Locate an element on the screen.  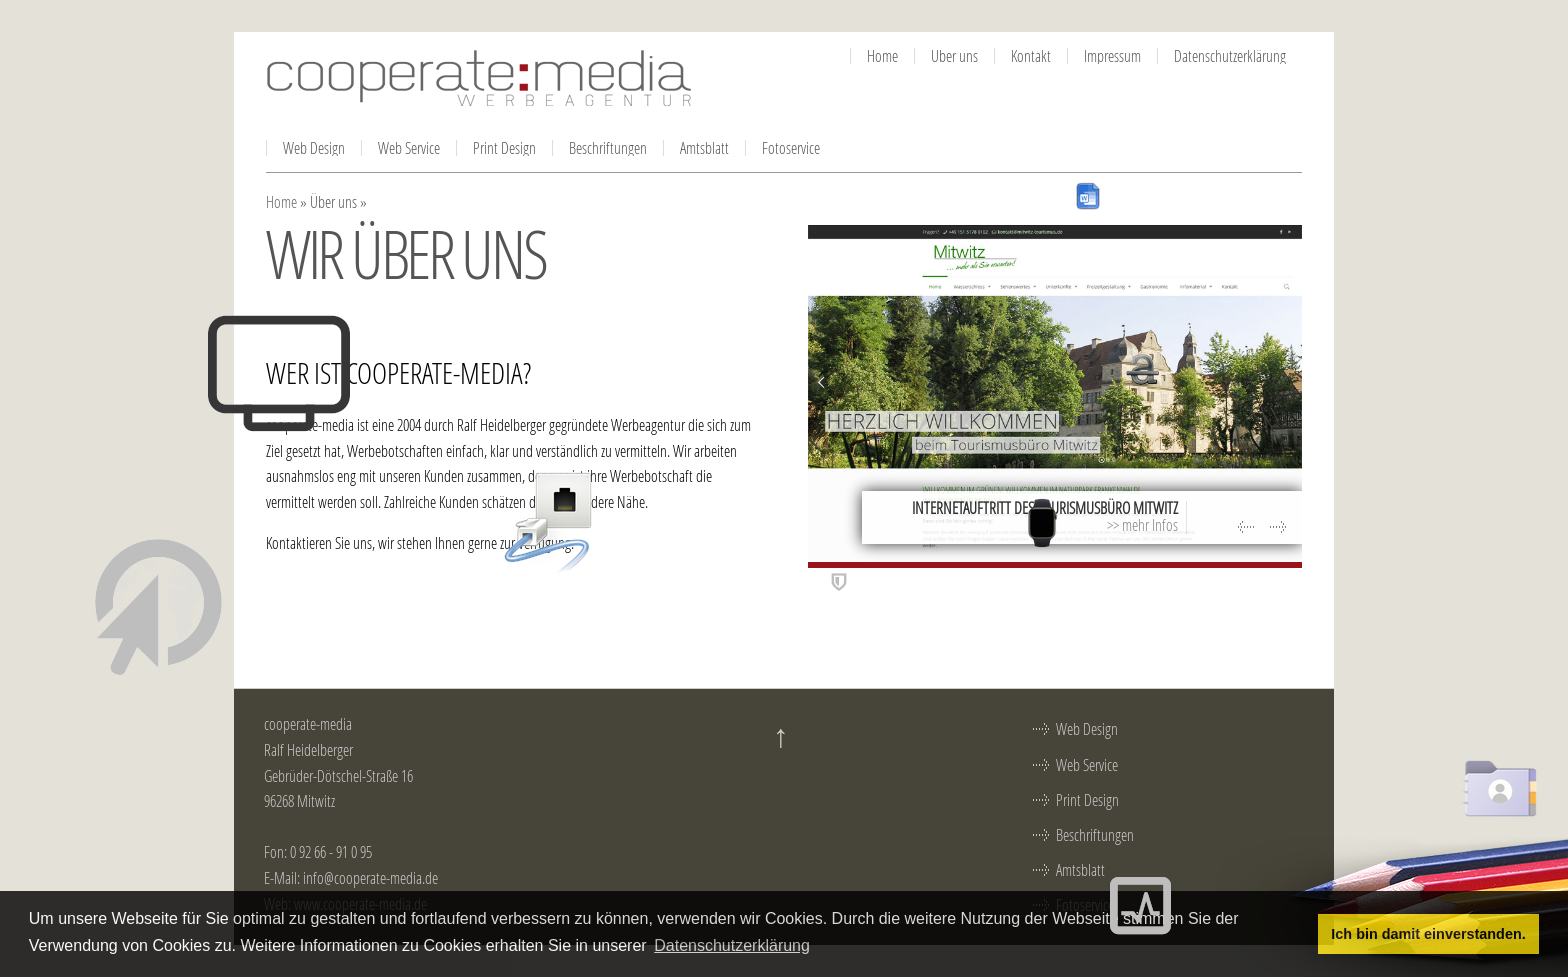
indicates medium security level is located at coordinates (839, 582).